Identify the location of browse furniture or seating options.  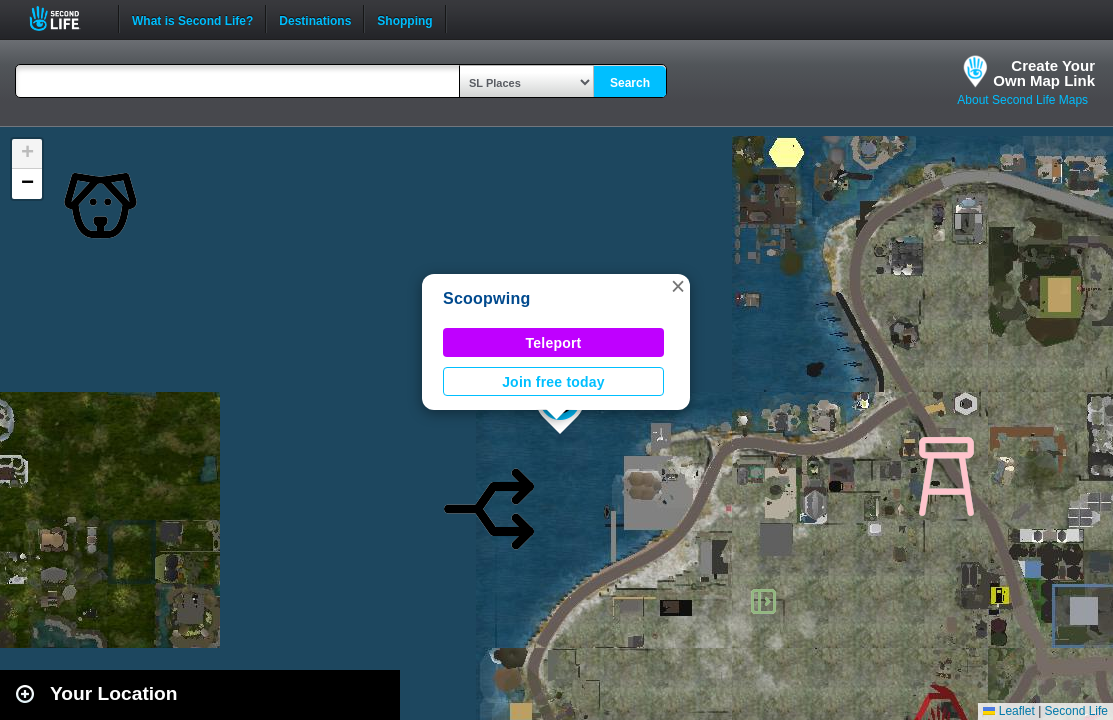
(946, 476).